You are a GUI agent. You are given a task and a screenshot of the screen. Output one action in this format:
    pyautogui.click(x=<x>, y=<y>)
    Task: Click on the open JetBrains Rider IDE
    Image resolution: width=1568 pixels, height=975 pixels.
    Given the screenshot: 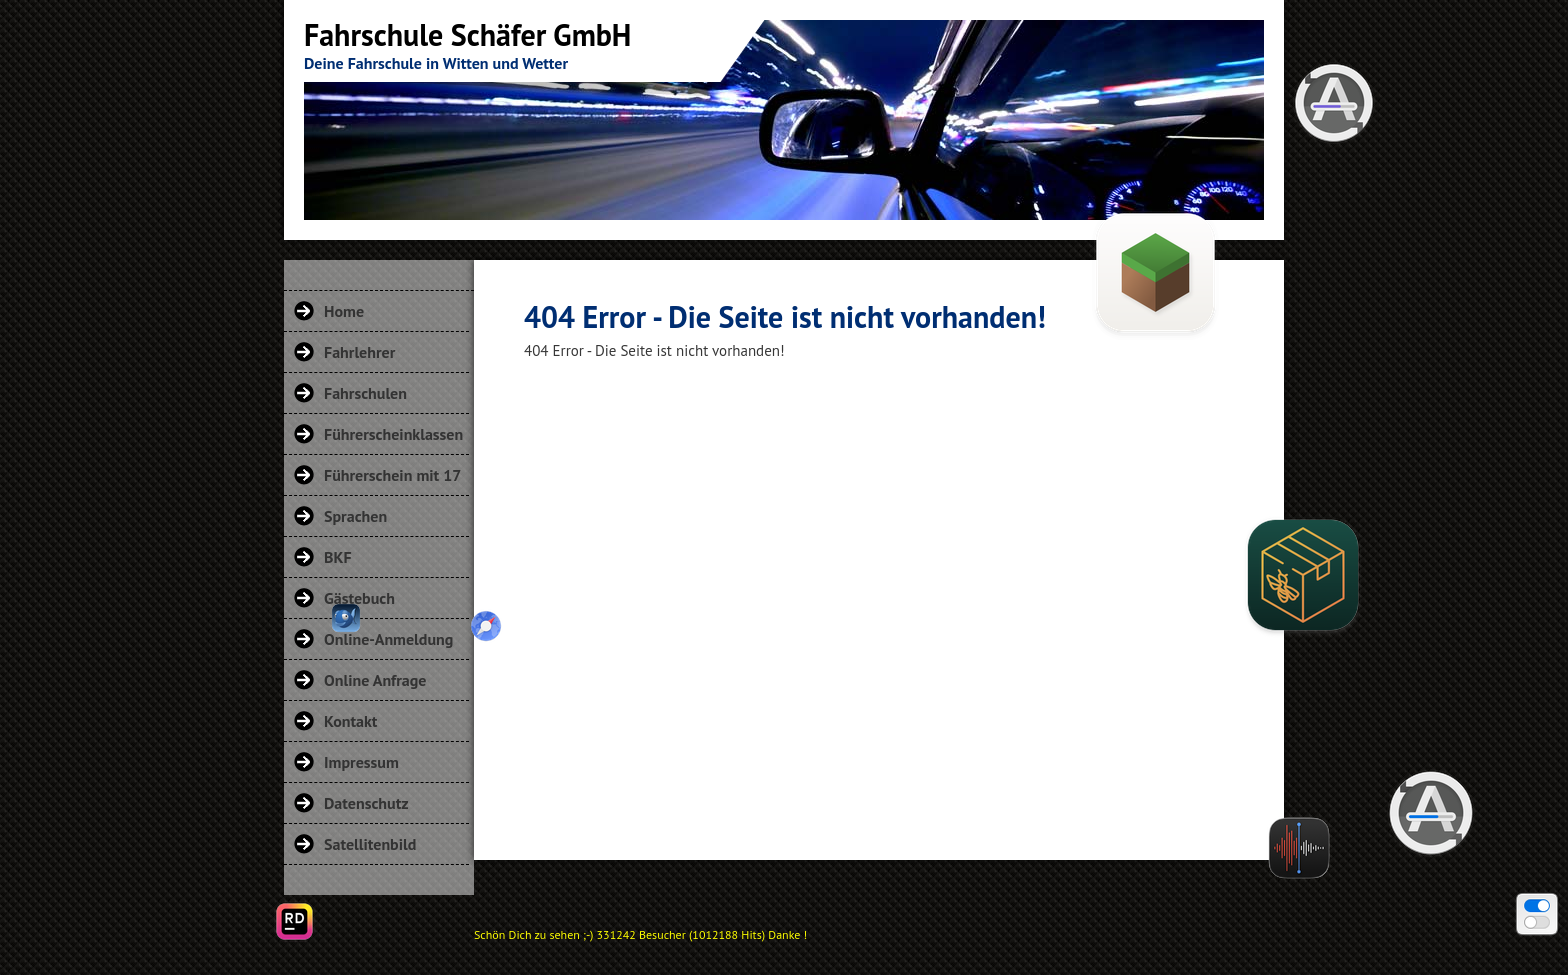 What is the action you would take?
    pyautogui.click(x=294, y=921)
    